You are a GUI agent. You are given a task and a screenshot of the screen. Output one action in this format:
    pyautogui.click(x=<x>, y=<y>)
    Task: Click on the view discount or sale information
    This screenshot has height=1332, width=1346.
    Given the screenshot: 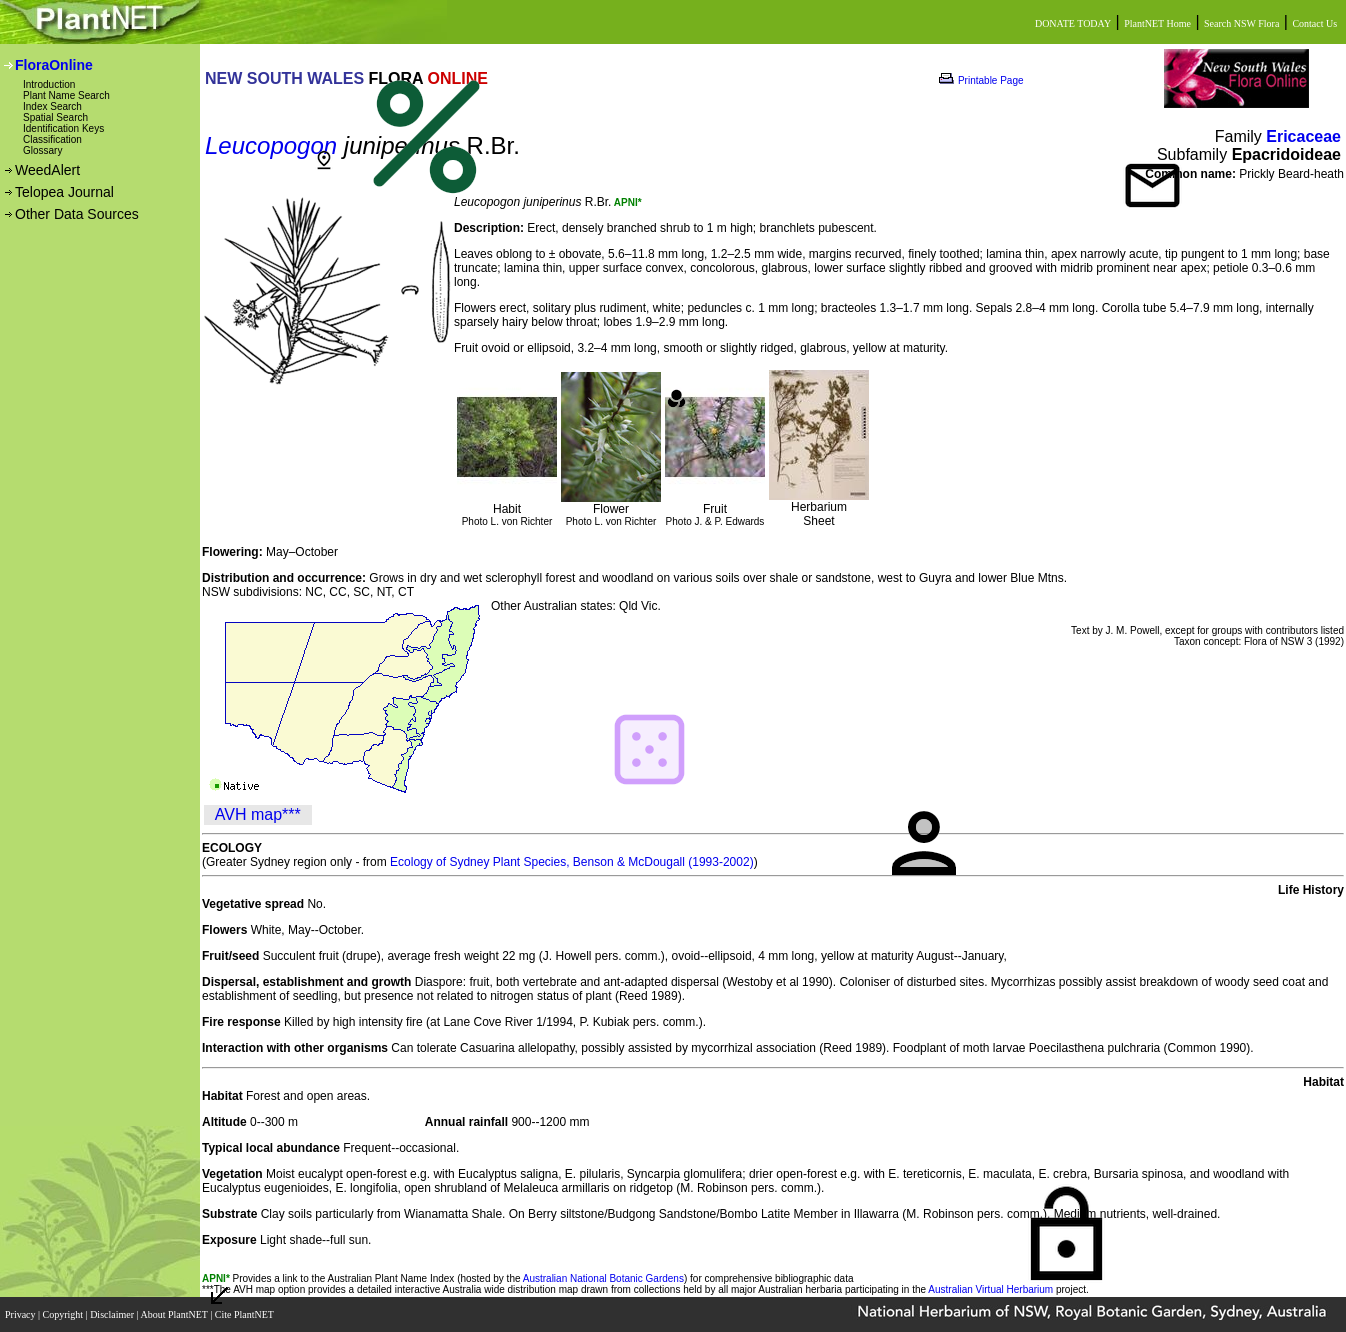 What is the action you would take?
    pyautogui.click(x=426, y=133)
    